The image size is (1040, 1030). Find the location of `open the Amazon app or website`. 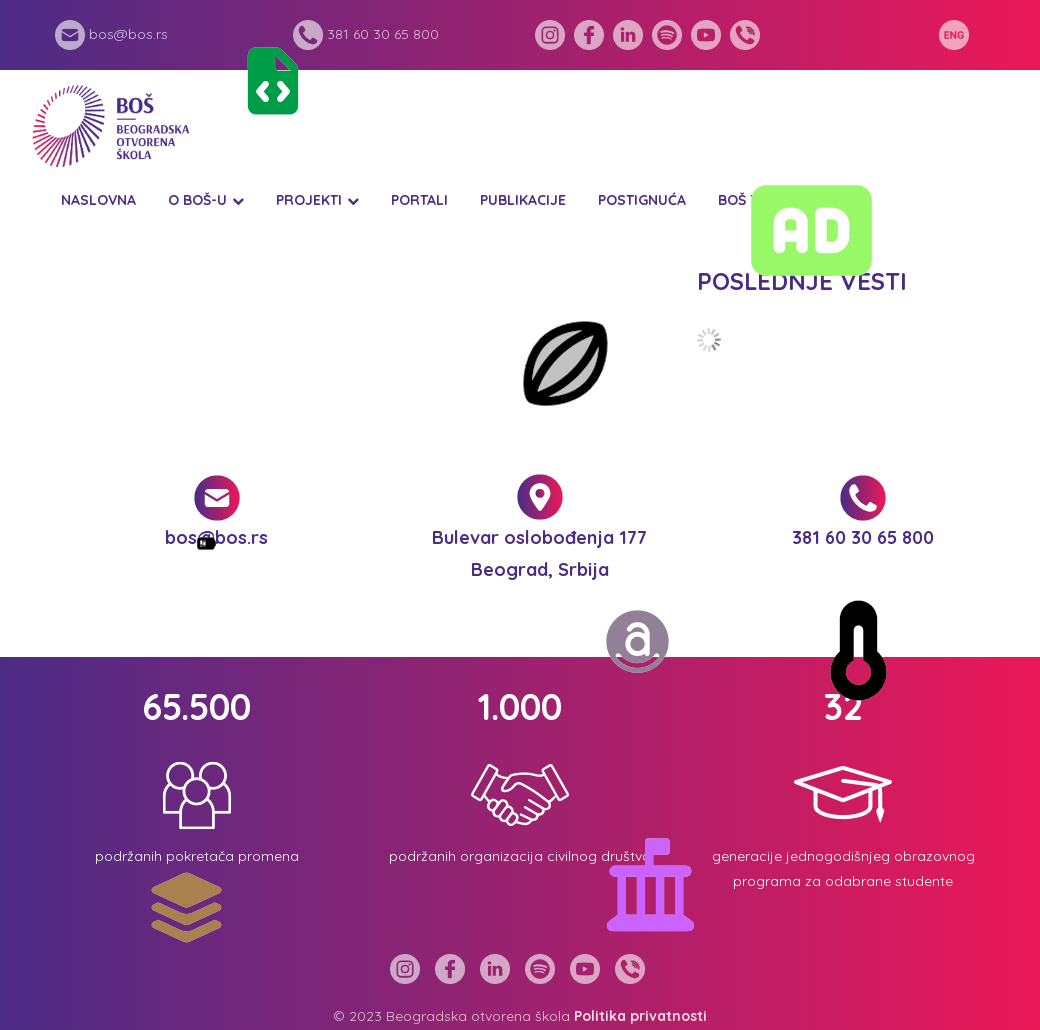

open the Amazon app or website is located at coordinates (637, 641).